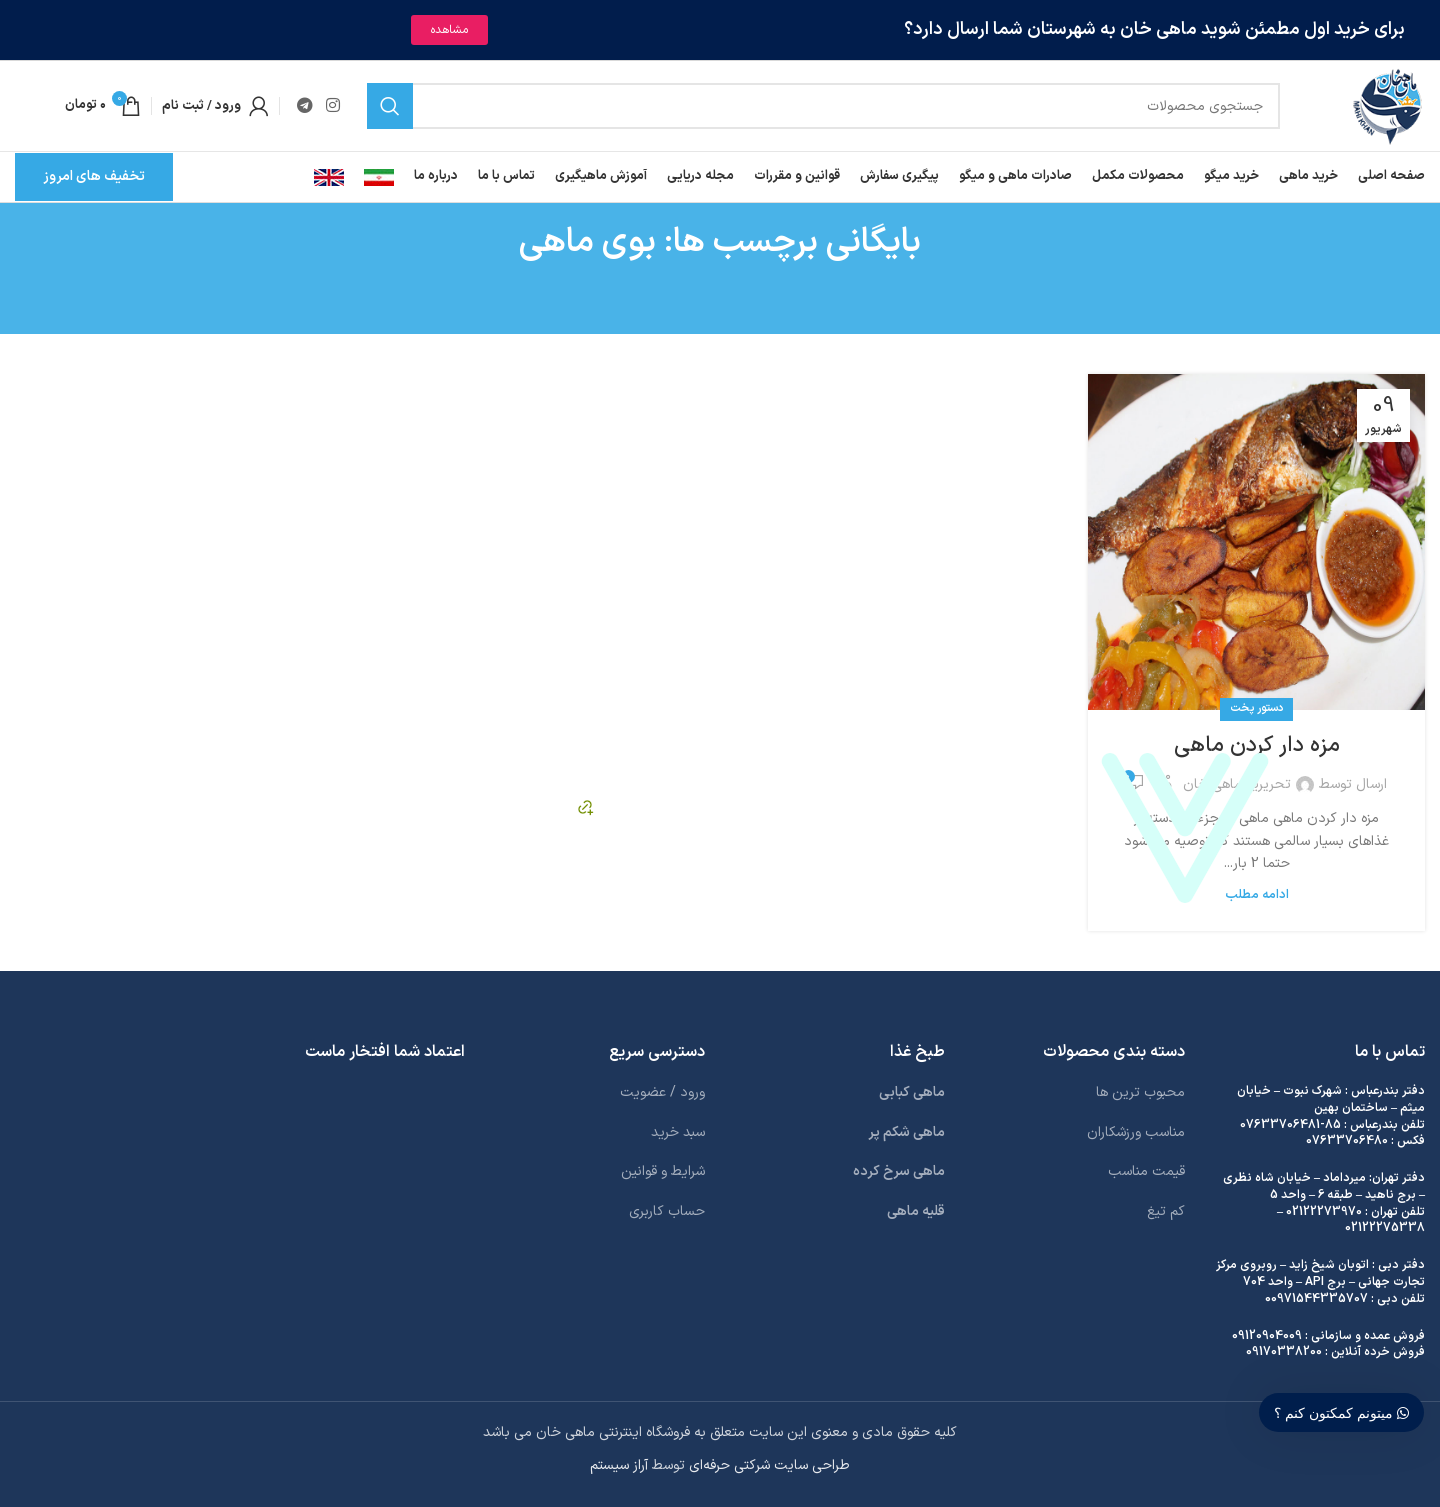 Image resolution: width=1440 pixels, height=1507 pixels. Describe the element at coordinates (585, 807) in the screenshot. I see `add a new link or URL` at that location.